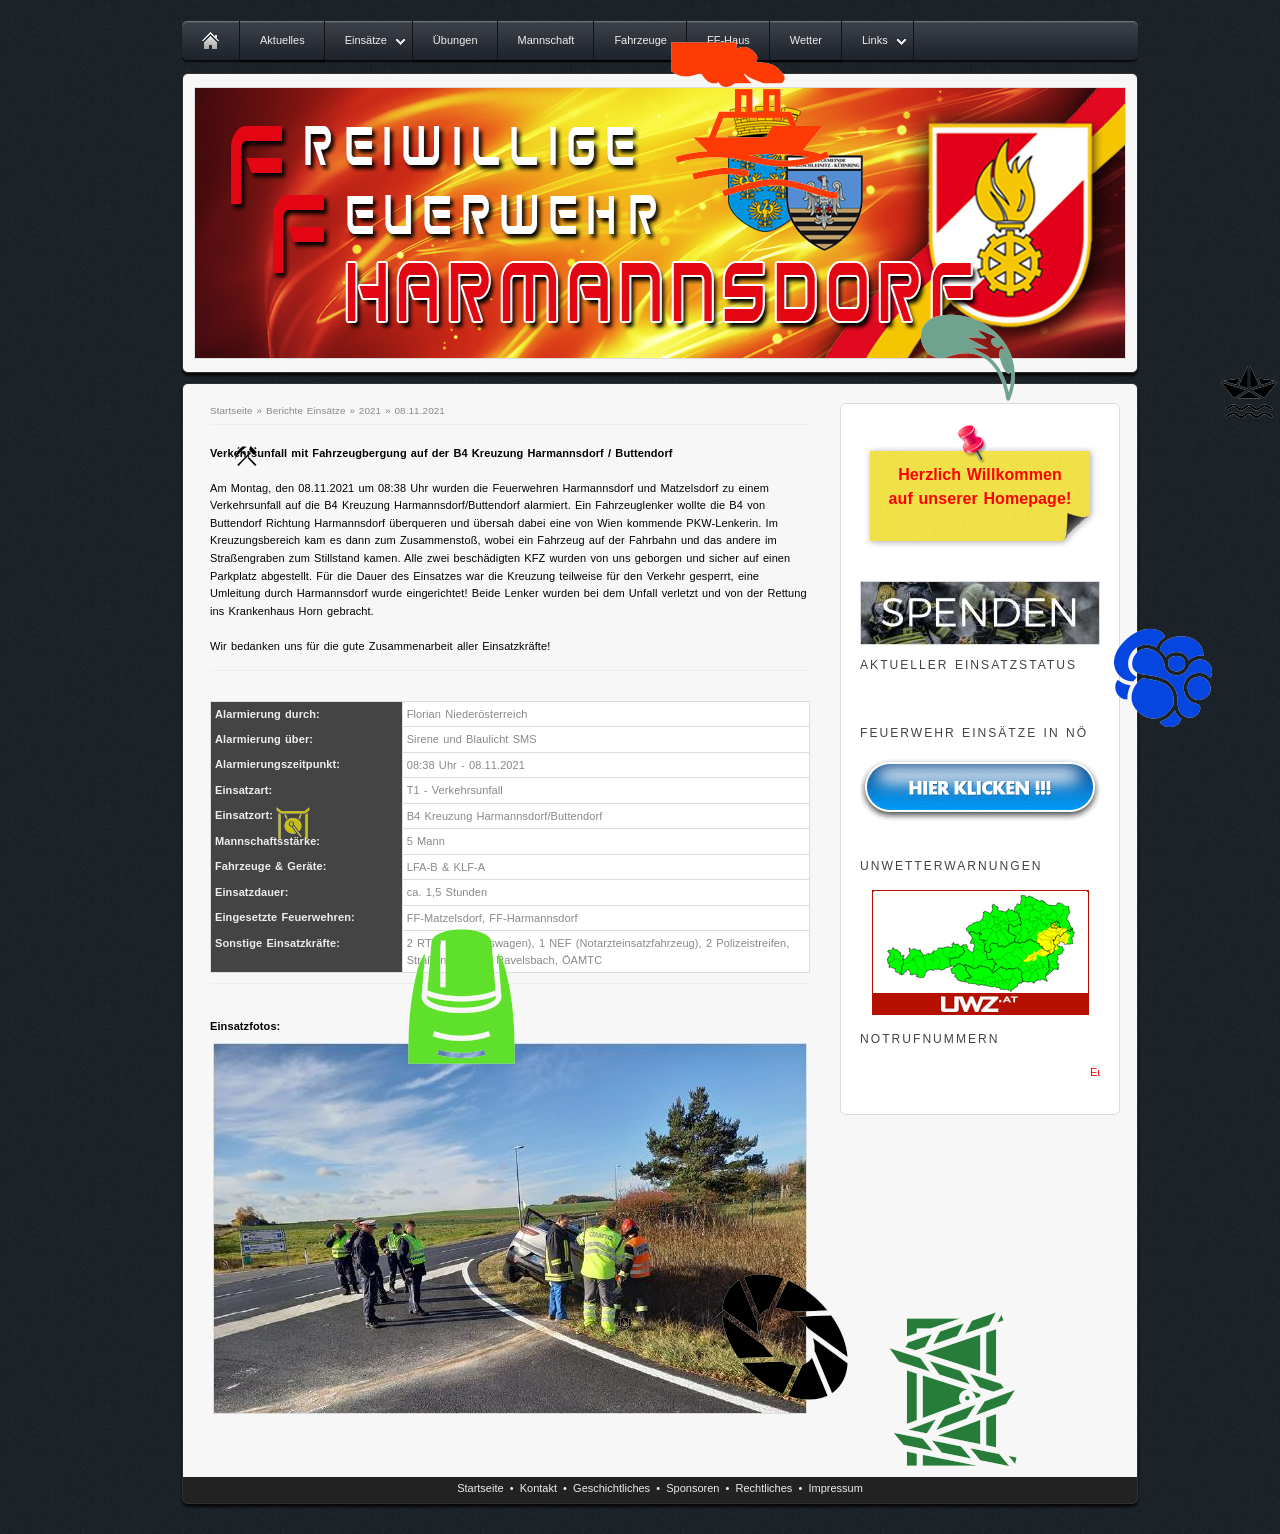 Image resolution: width=1280 pixels, height=1534 pixels. What do you see at coordinates (461, 996) in the screenshot?
I see `select nail art or manicure options` at bounding box center [461, 996].